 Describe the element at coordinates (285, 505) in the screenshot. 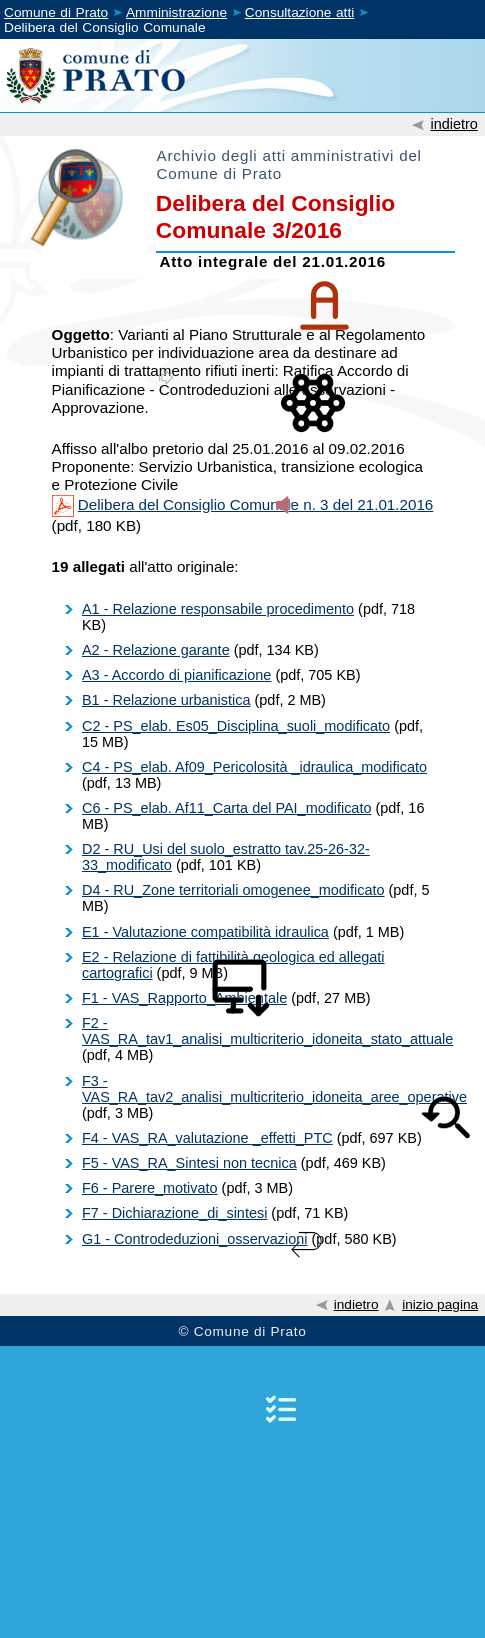

I see `adjust volume to low level` at that location.